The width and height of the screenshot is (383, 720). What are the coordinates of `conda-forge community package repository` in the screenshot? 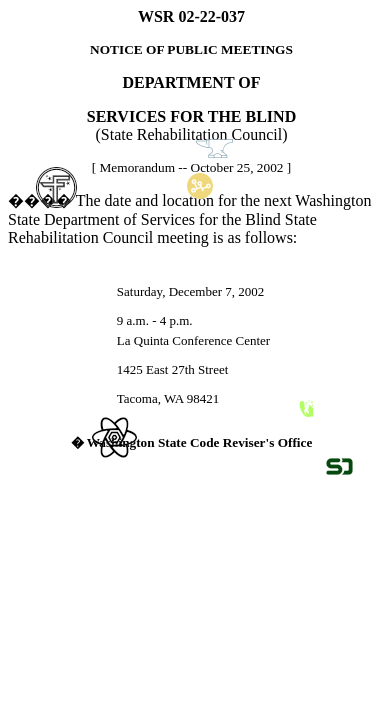 It's located at (214, 148).